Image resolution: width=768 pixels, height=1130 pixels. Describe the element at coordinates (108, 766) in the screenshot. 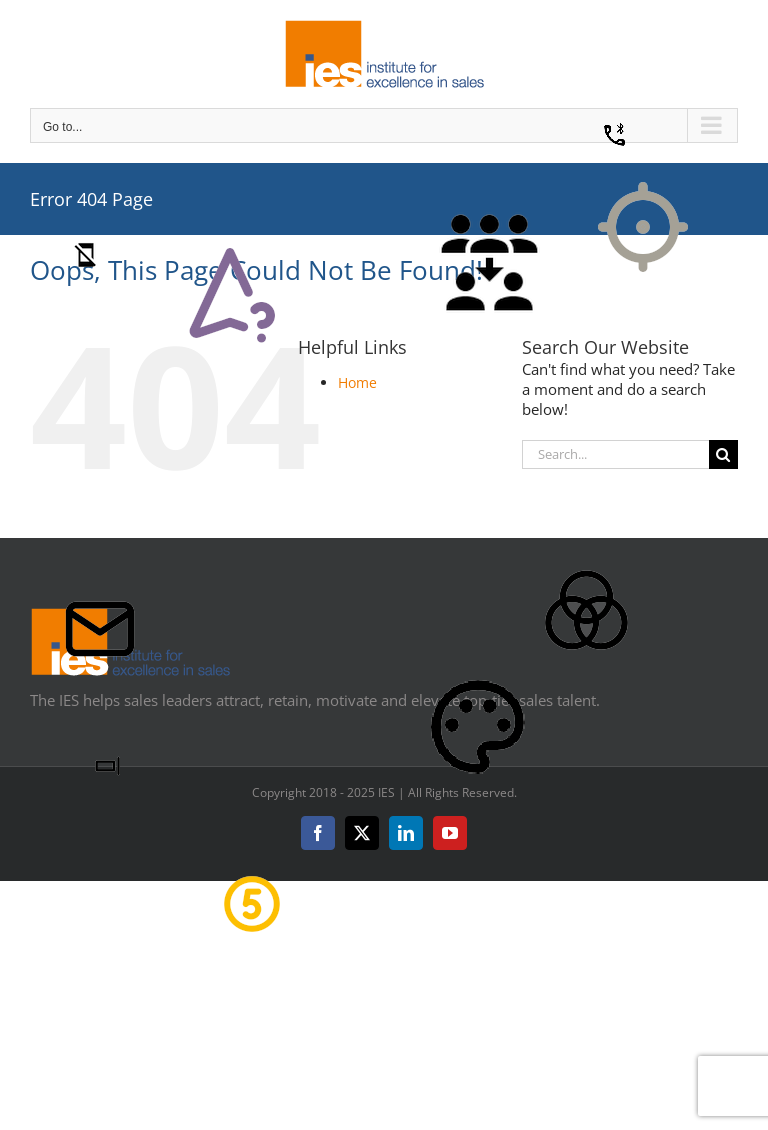

I see `align content to the right` at that location.